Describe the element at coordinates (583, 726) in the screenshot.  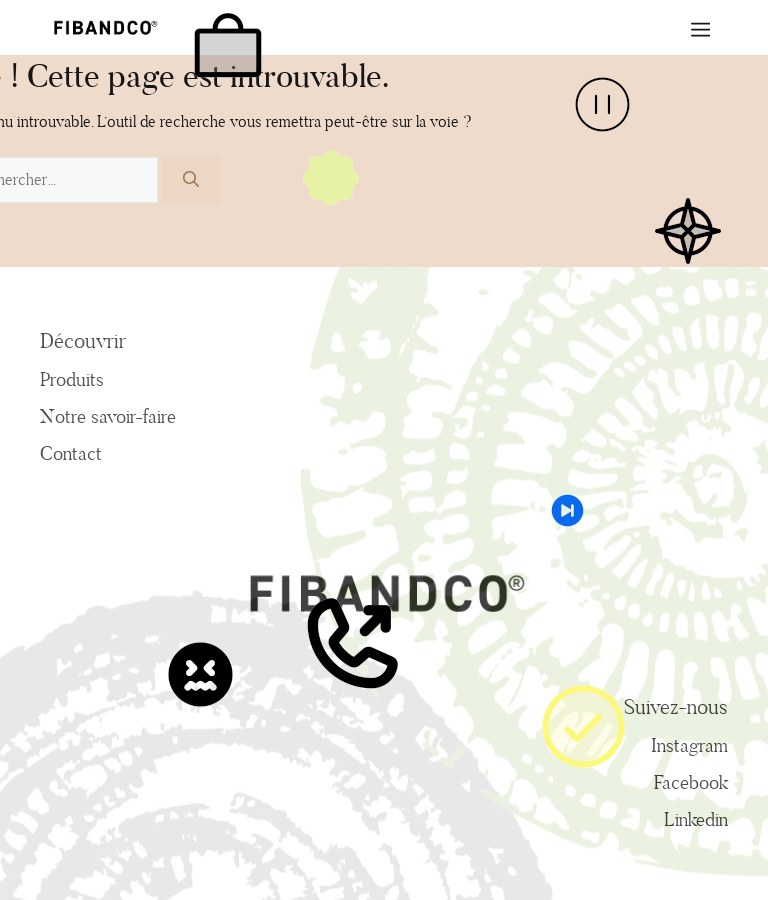
I see `indicates successful completion of an action` at that location.